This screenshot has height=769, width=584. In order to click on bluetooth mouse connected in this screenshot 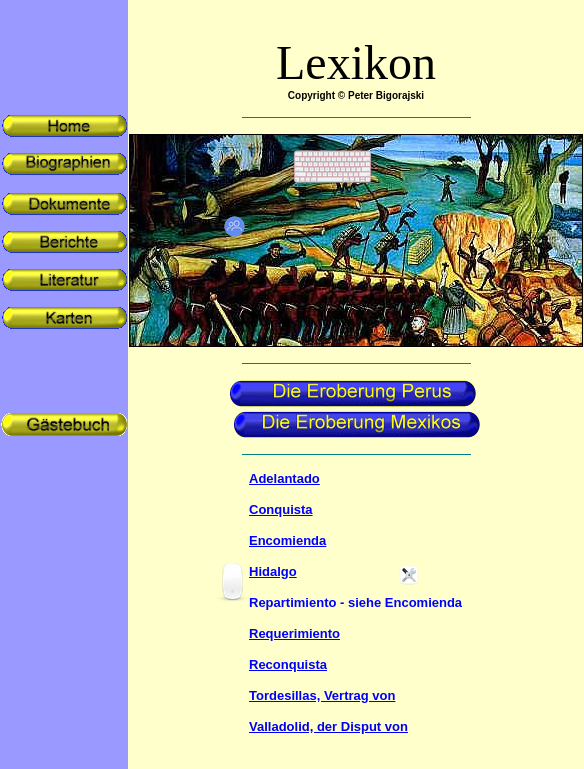, I will do `click(232, 582)`.